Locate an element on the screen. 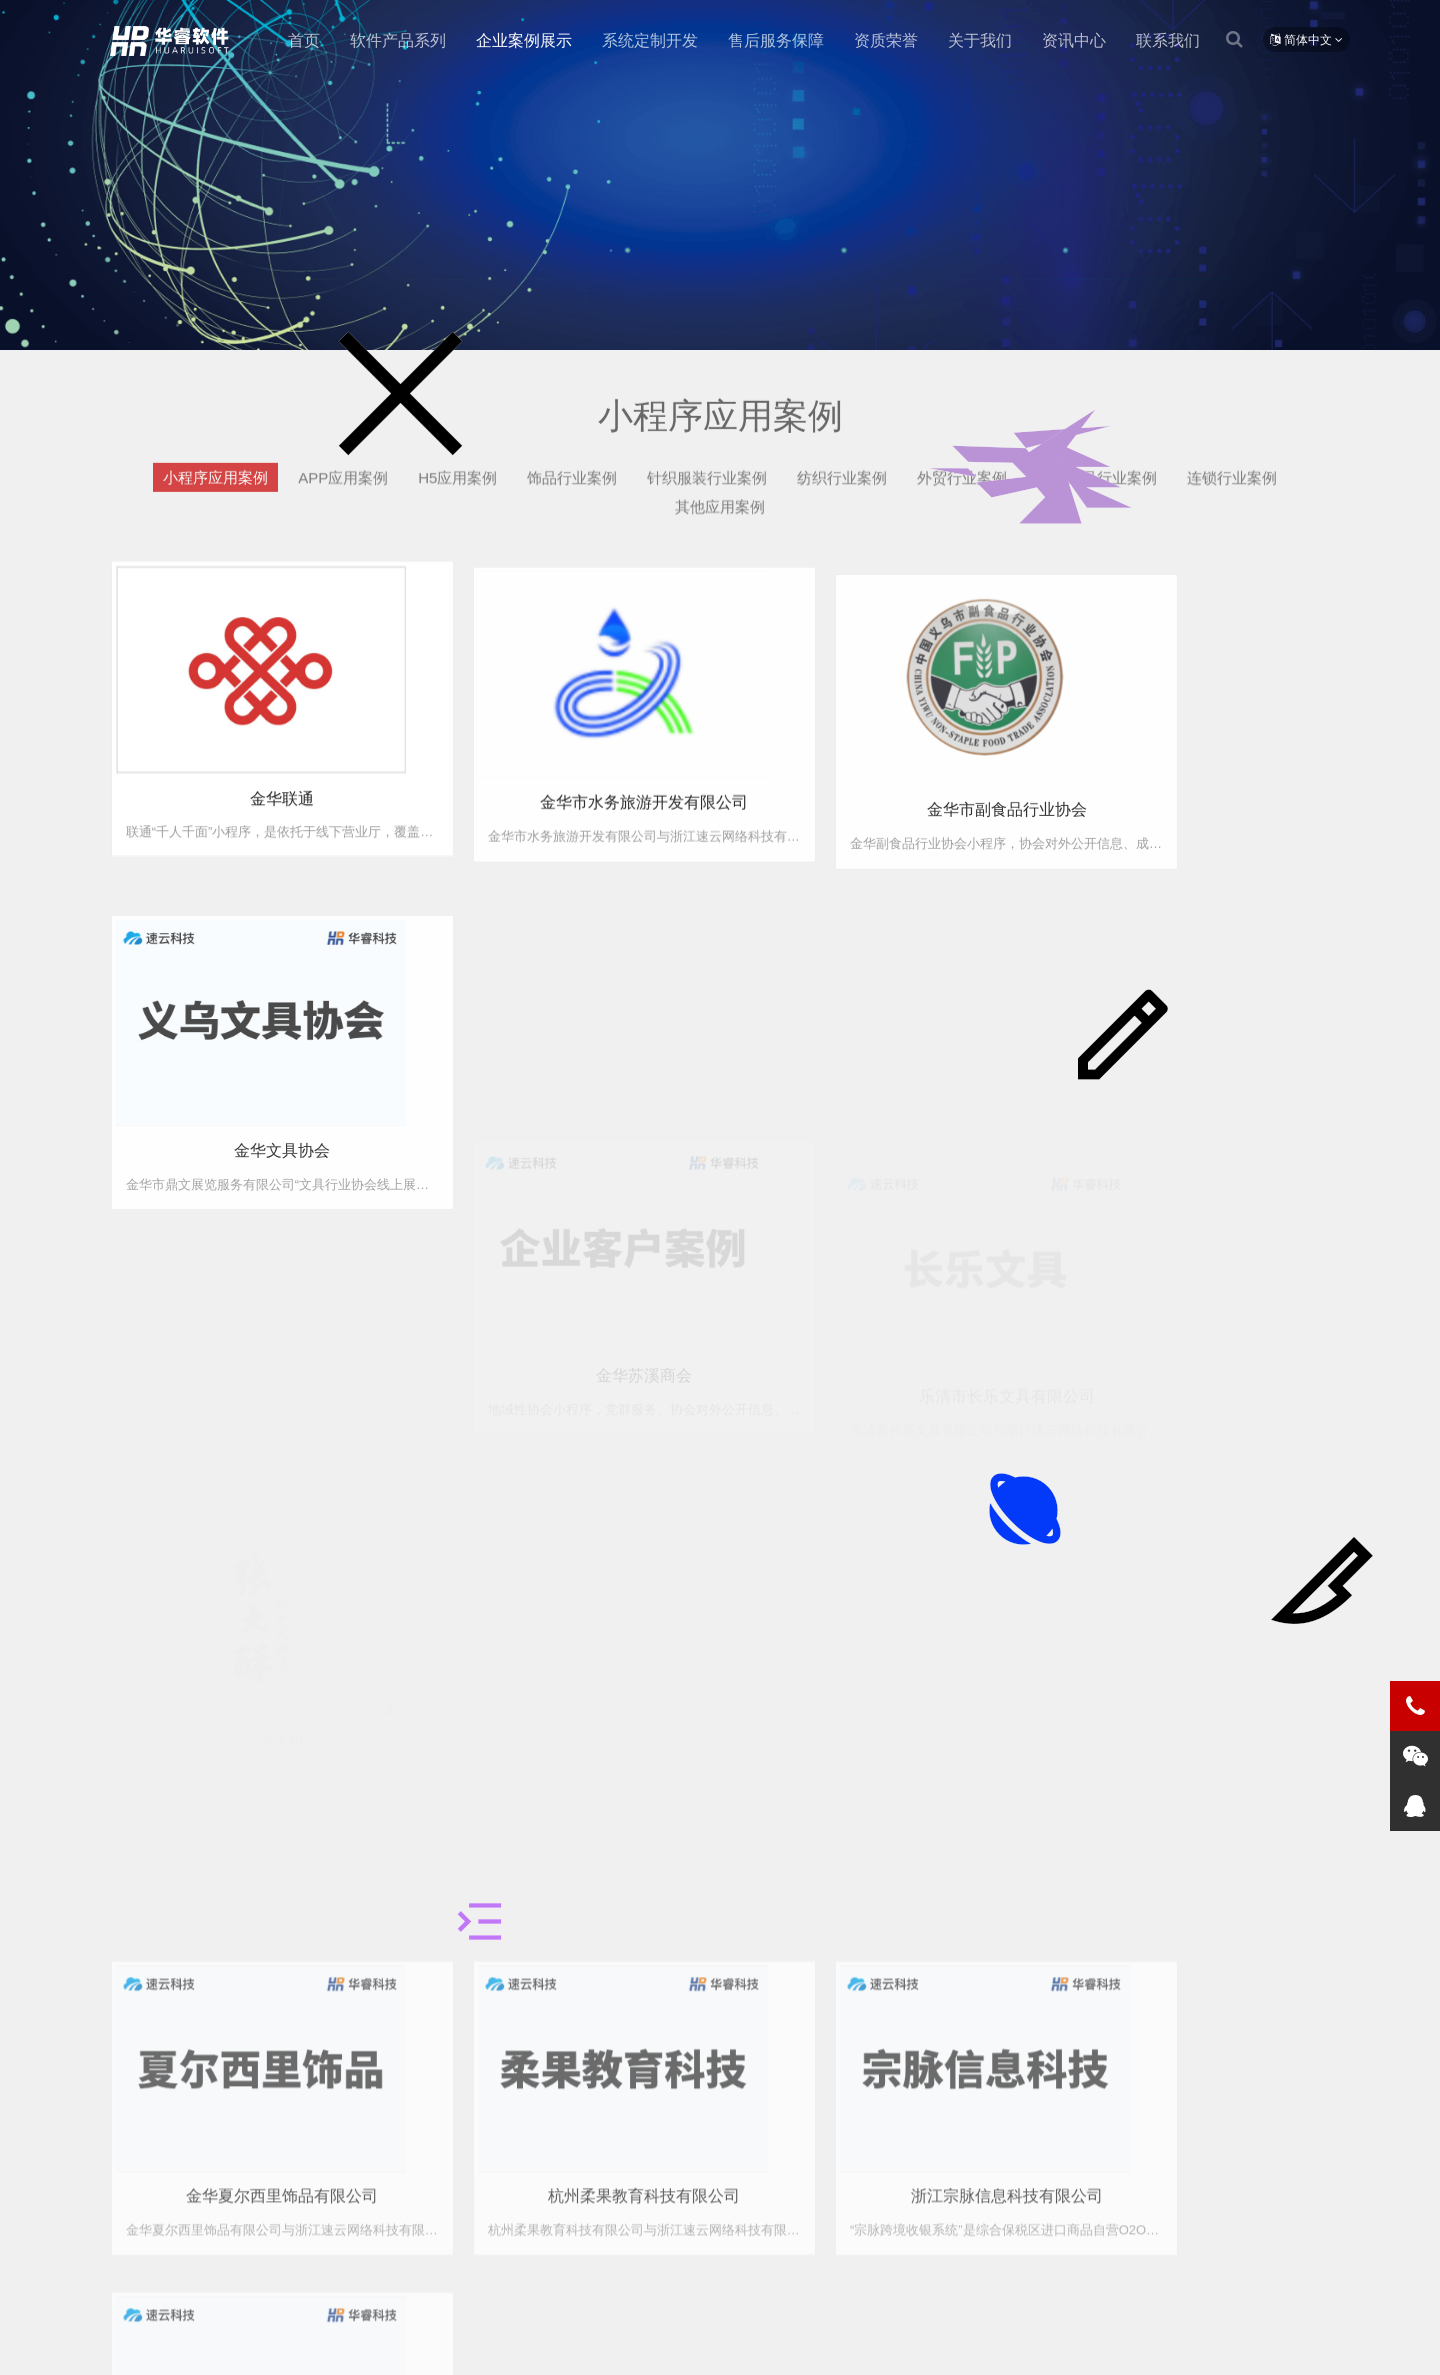 The height and width of the screenshot is (2375, 1440). collapse the side menu or navigation panel is located at coordinates (480, 1921).